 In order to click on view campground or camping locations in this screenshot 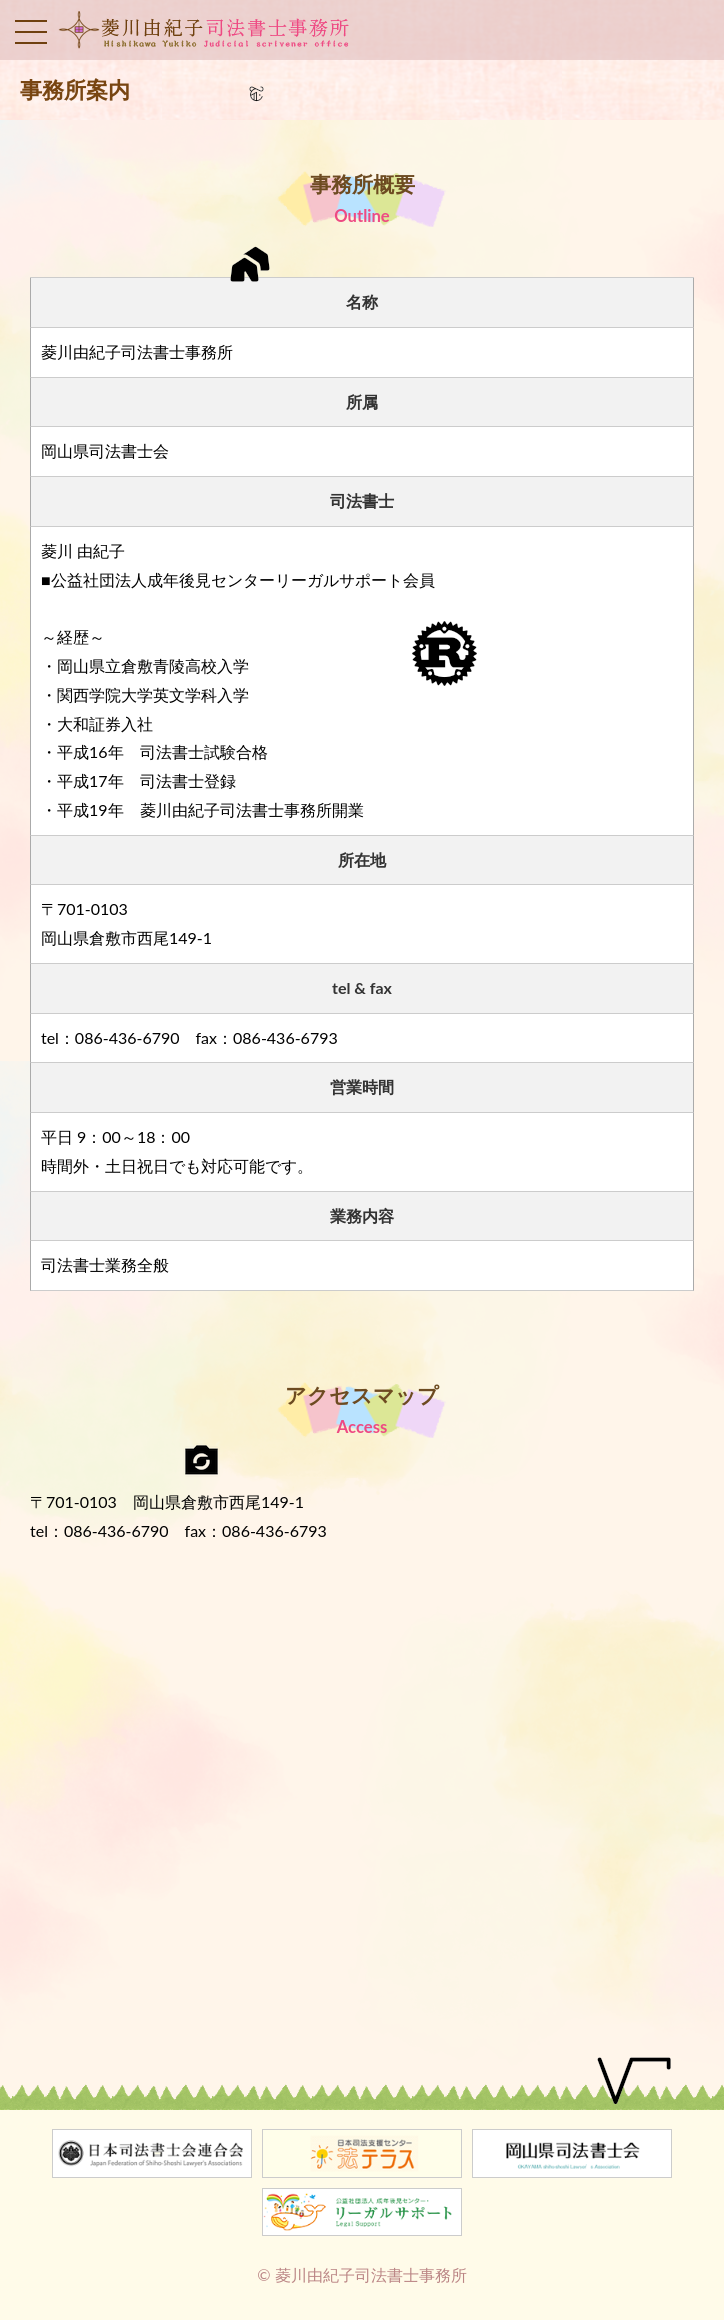, I will do `click(250, 264)`.